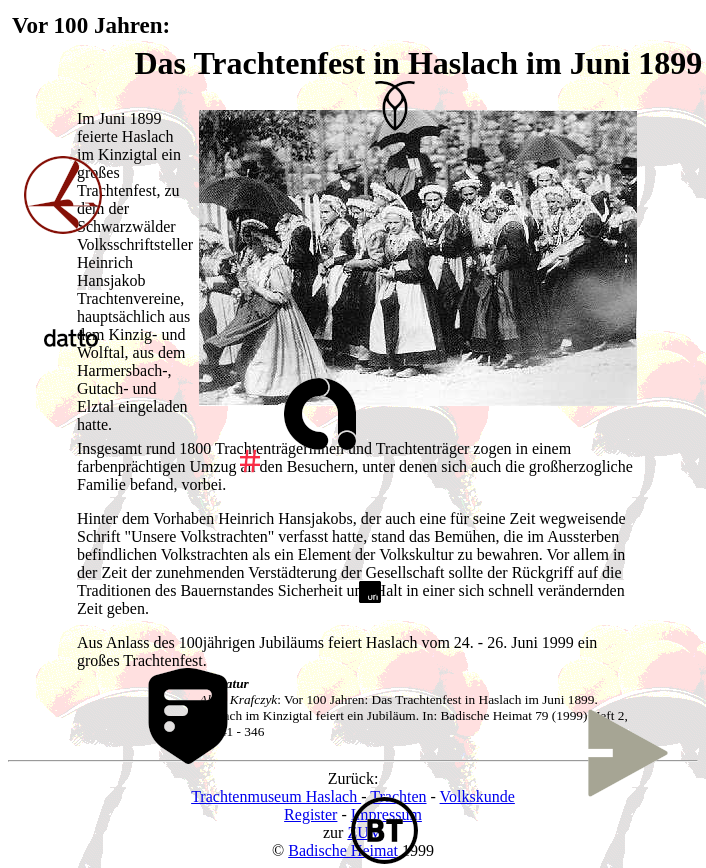  Describe the element at coordinates (250, 461) in the screenshot. I see `add a hashtag or tag to content` at that location.